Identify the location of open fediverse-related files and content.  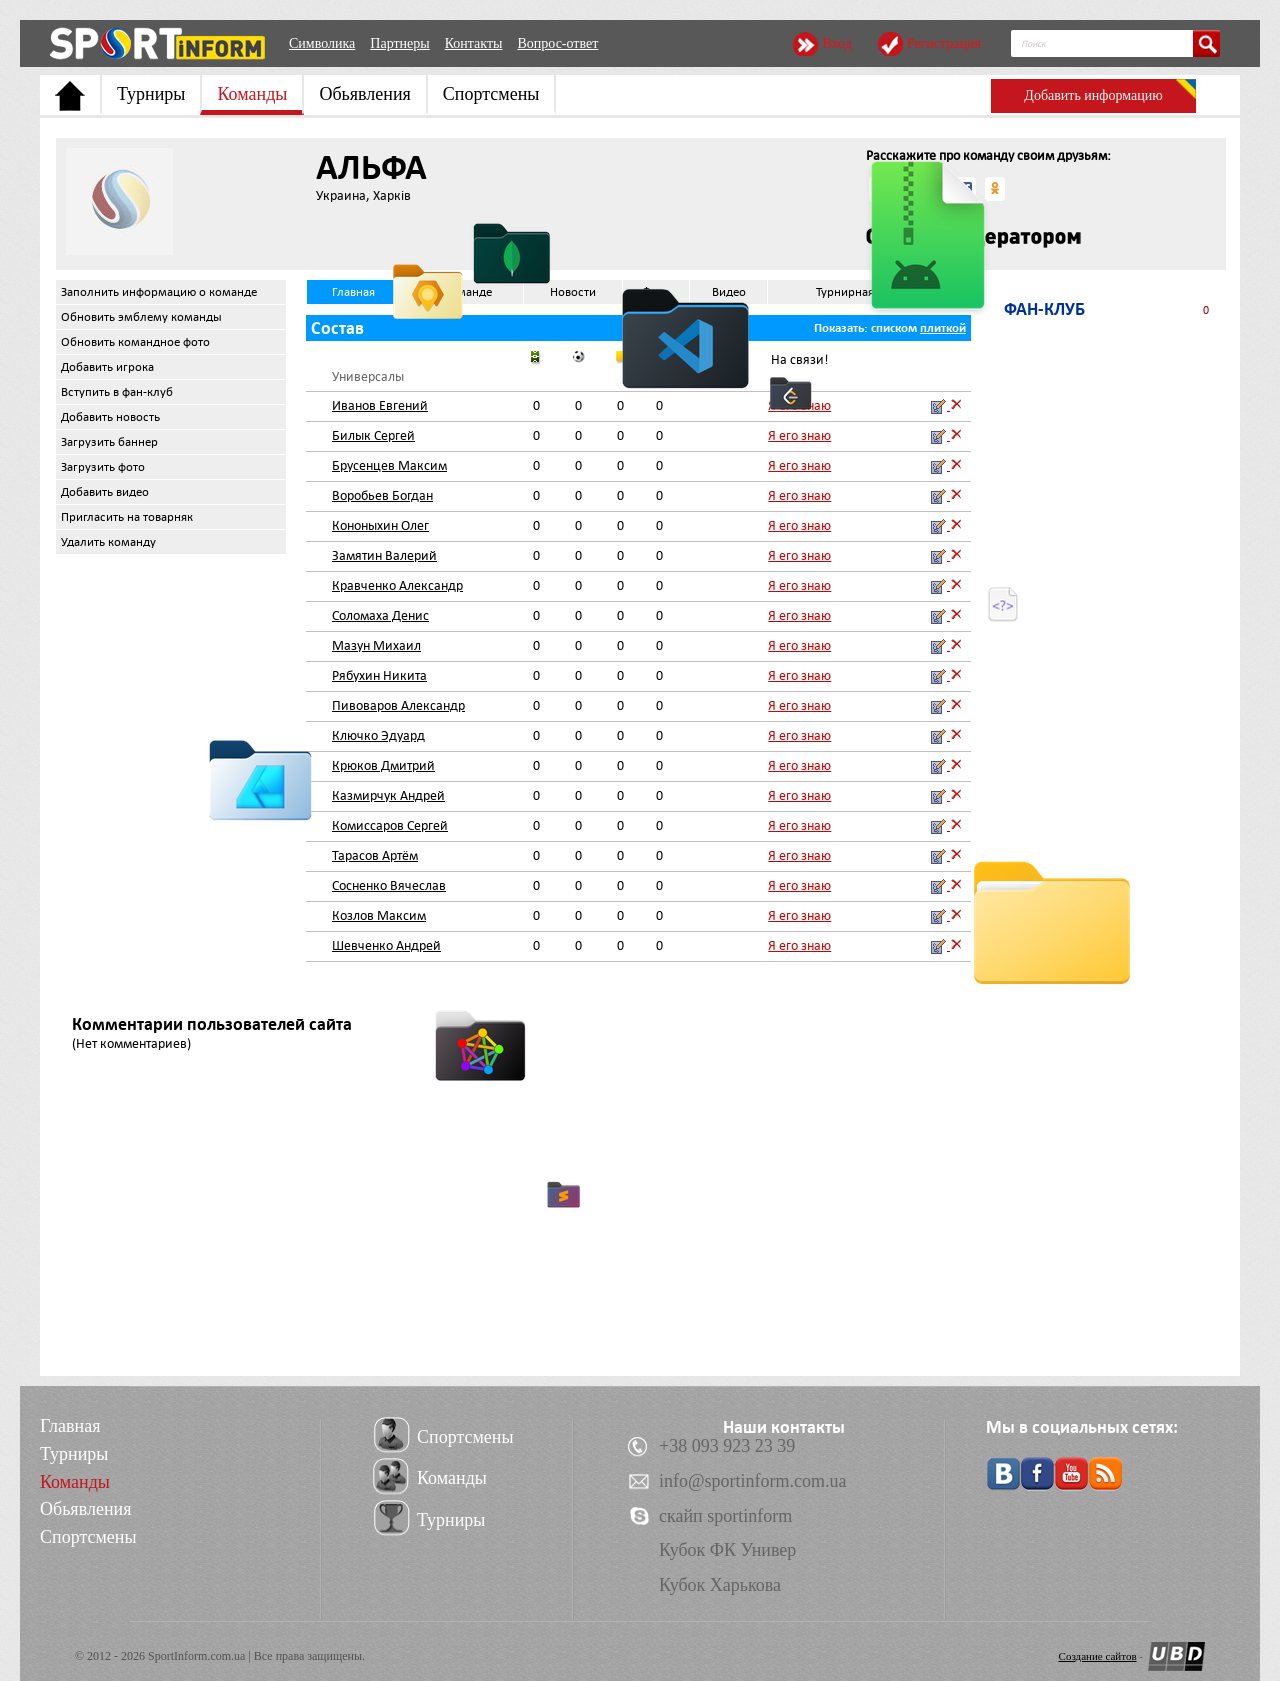
(480, 1048).